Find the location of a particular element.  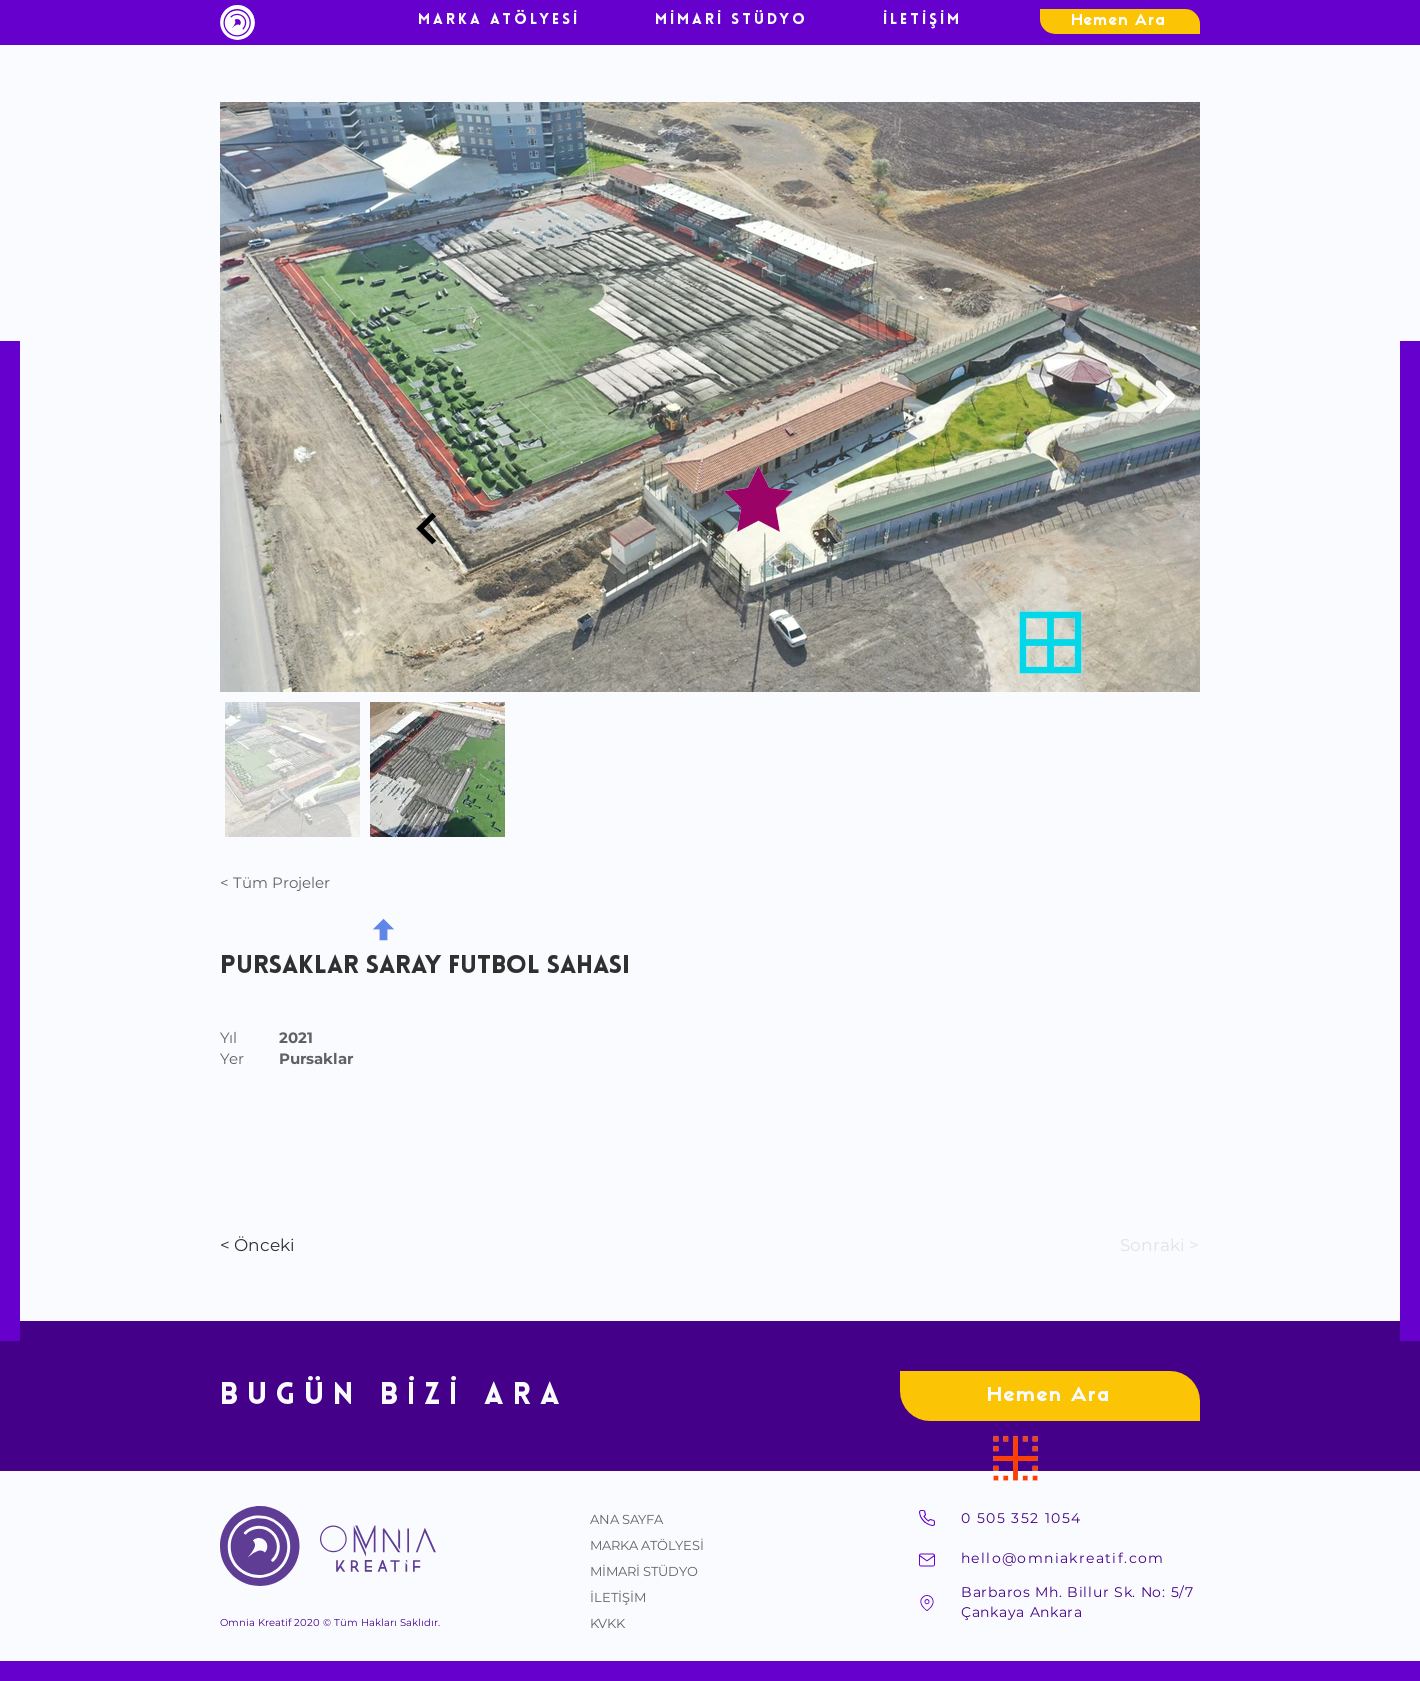

scroll to top of page is located at coordinates (383, 929).